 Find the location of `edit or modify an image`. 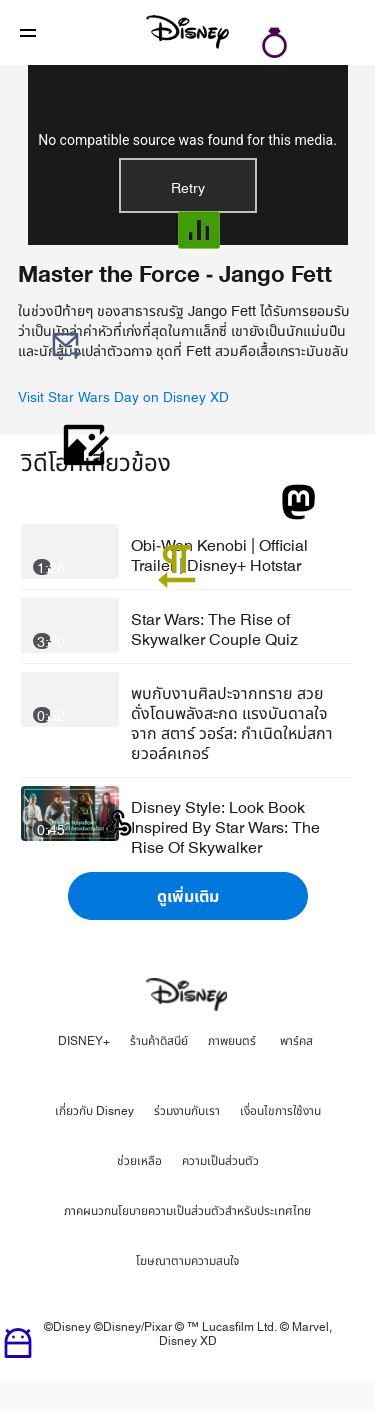

edit or modify an image is located at coordinates (84, 445).